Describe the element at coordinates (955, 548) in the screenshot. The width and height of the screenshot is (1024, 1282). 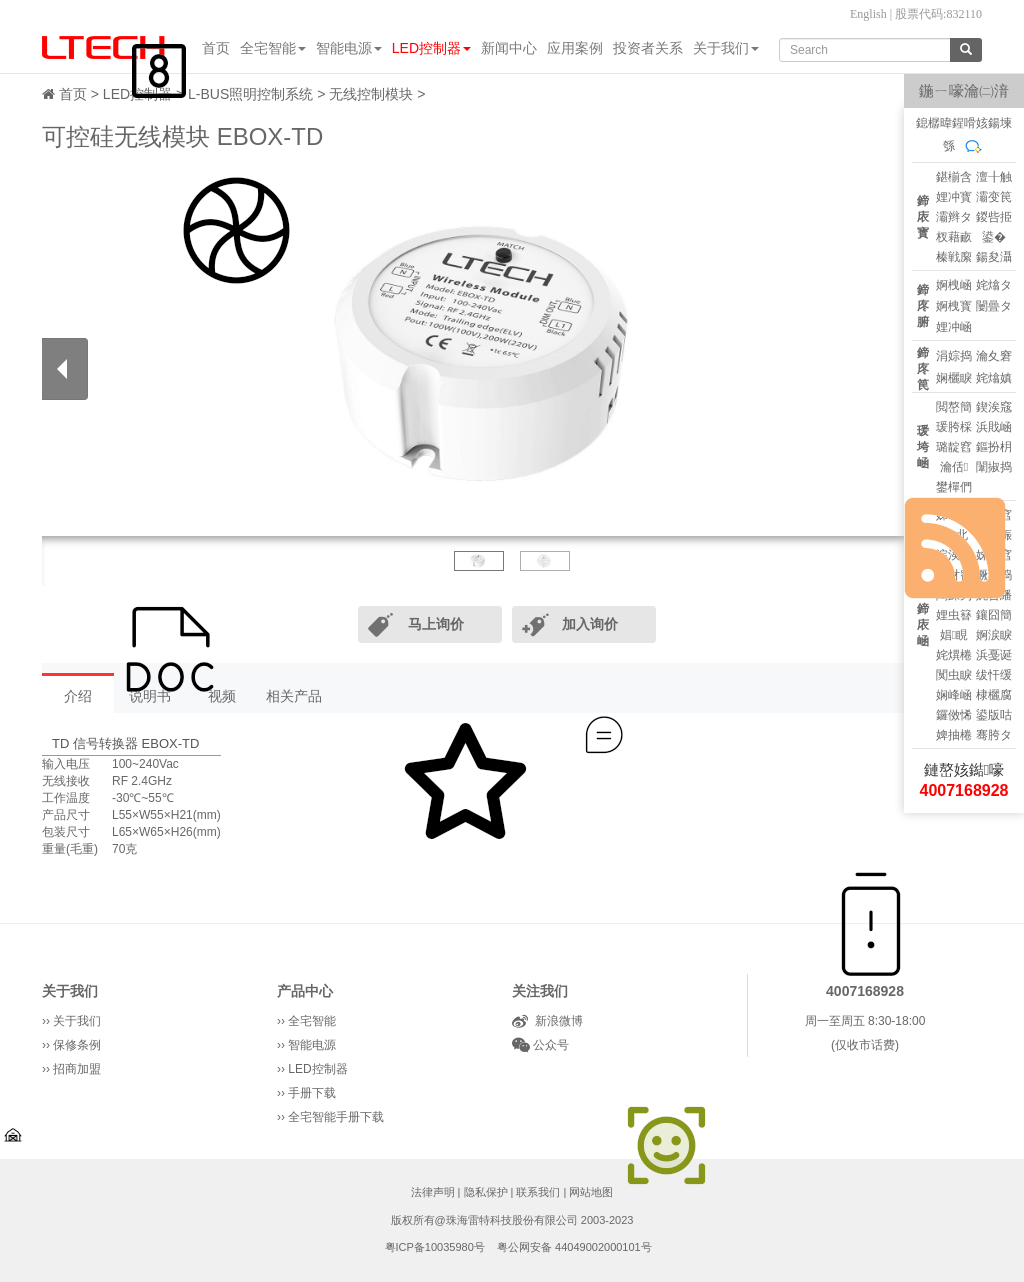
I see `subscribe to RSS feed` at that location.